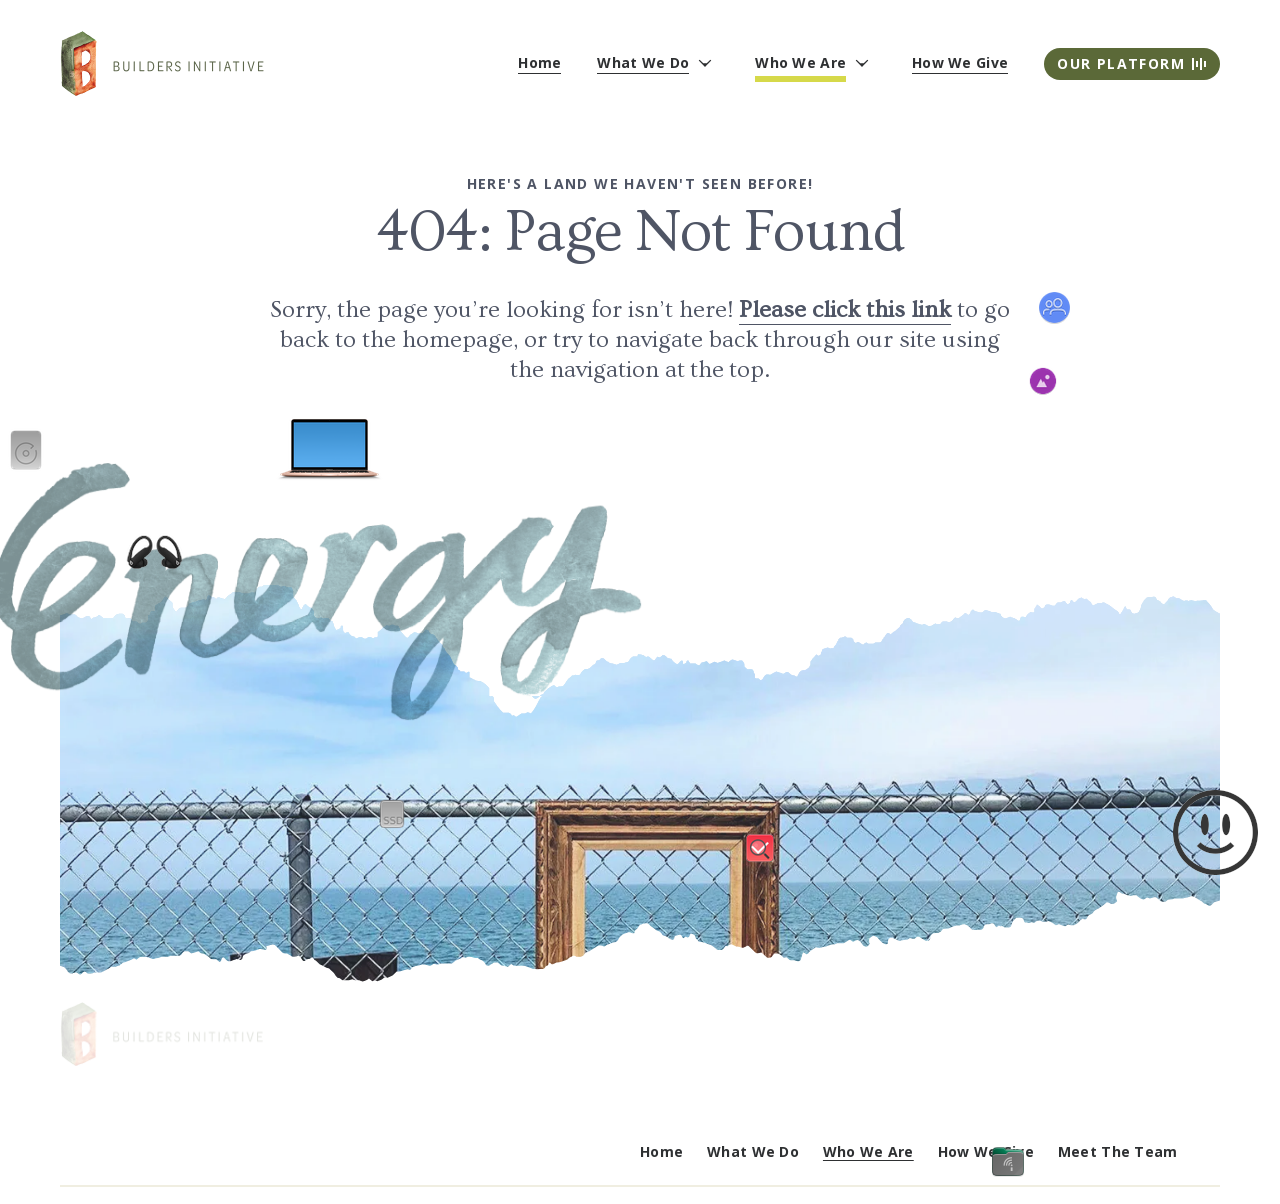 The height and width of the screenshot is (1204, 1280). What do you see at coordinates (1043, 381) in the screenshot?
I see `indicates photo or image content` at bounding box center [1043, 381].